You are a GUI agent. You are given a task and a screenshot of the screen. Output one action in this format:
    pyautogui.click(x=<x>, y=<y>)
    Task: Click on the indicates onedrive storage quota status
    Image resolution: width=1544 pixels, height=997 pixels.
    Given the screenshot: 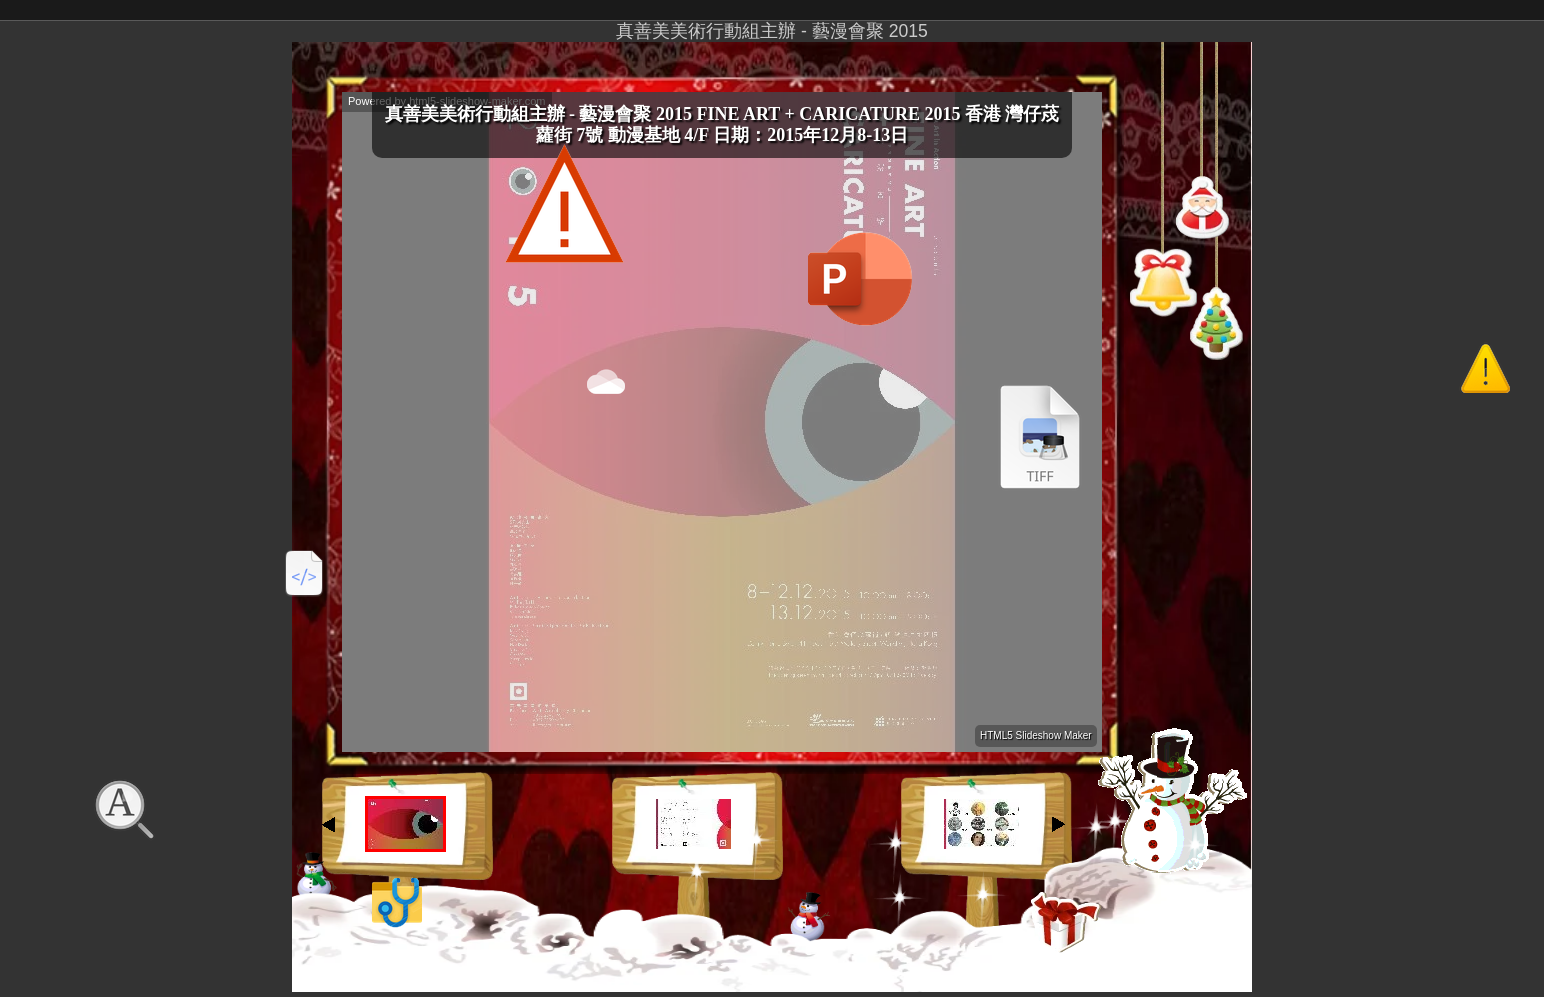 What is the action you would take?
    pyautogui.click(x=606, y=382)
    